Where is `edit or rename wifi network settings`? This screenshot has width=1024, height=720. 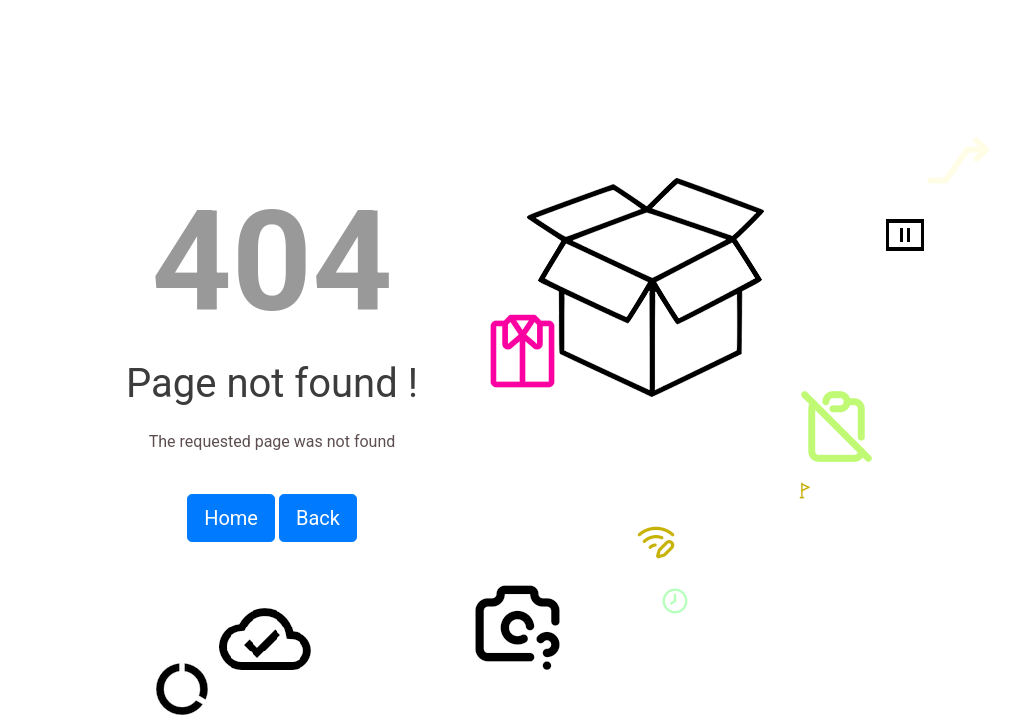 edit or rename wifi network settings is located at coordinates (656, 540).